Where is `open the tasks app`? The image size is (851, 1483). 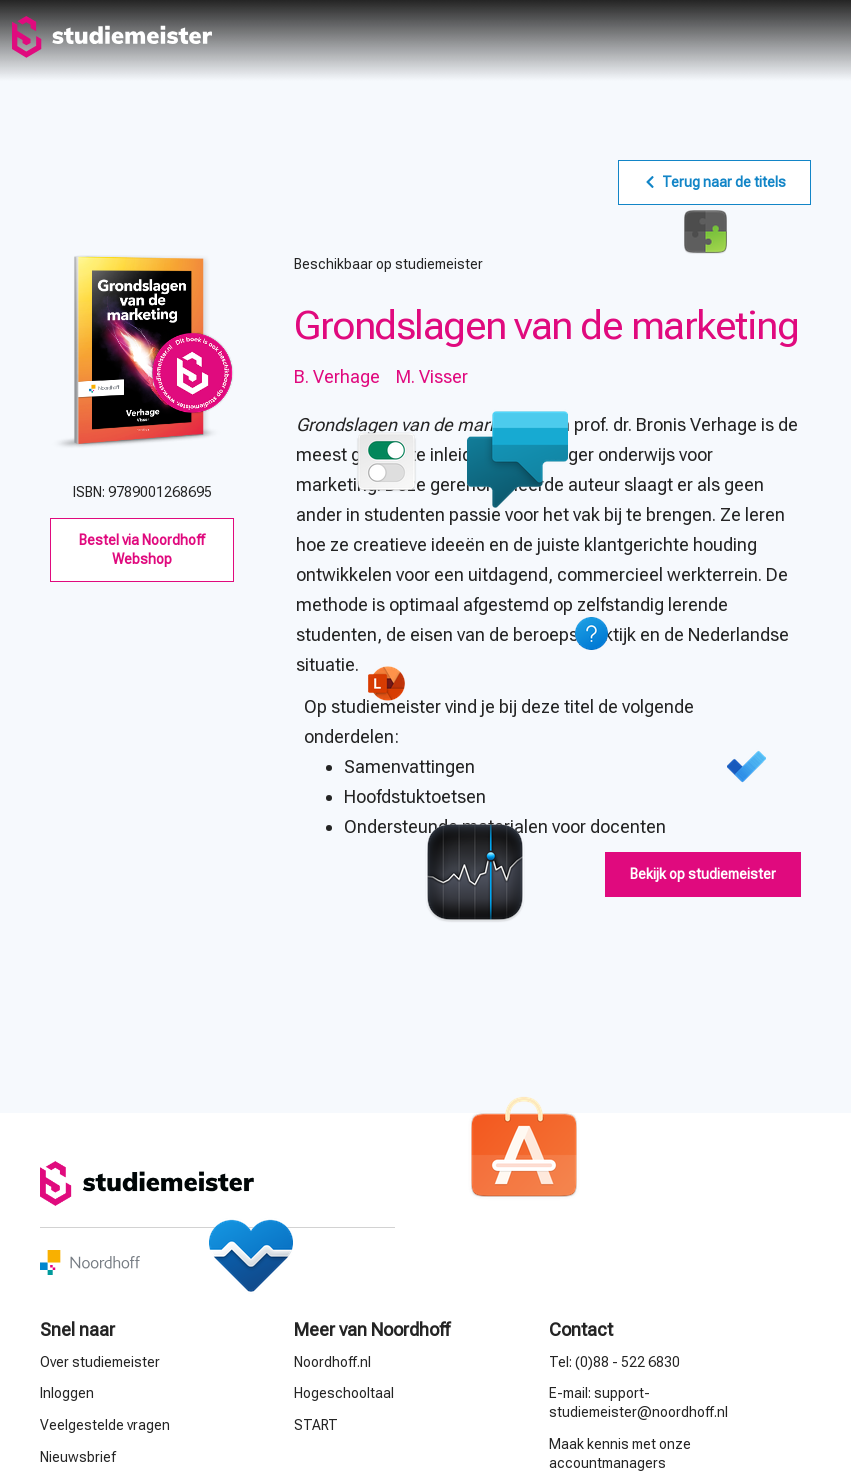
open the tasks app is located at coordinates (746, 766).